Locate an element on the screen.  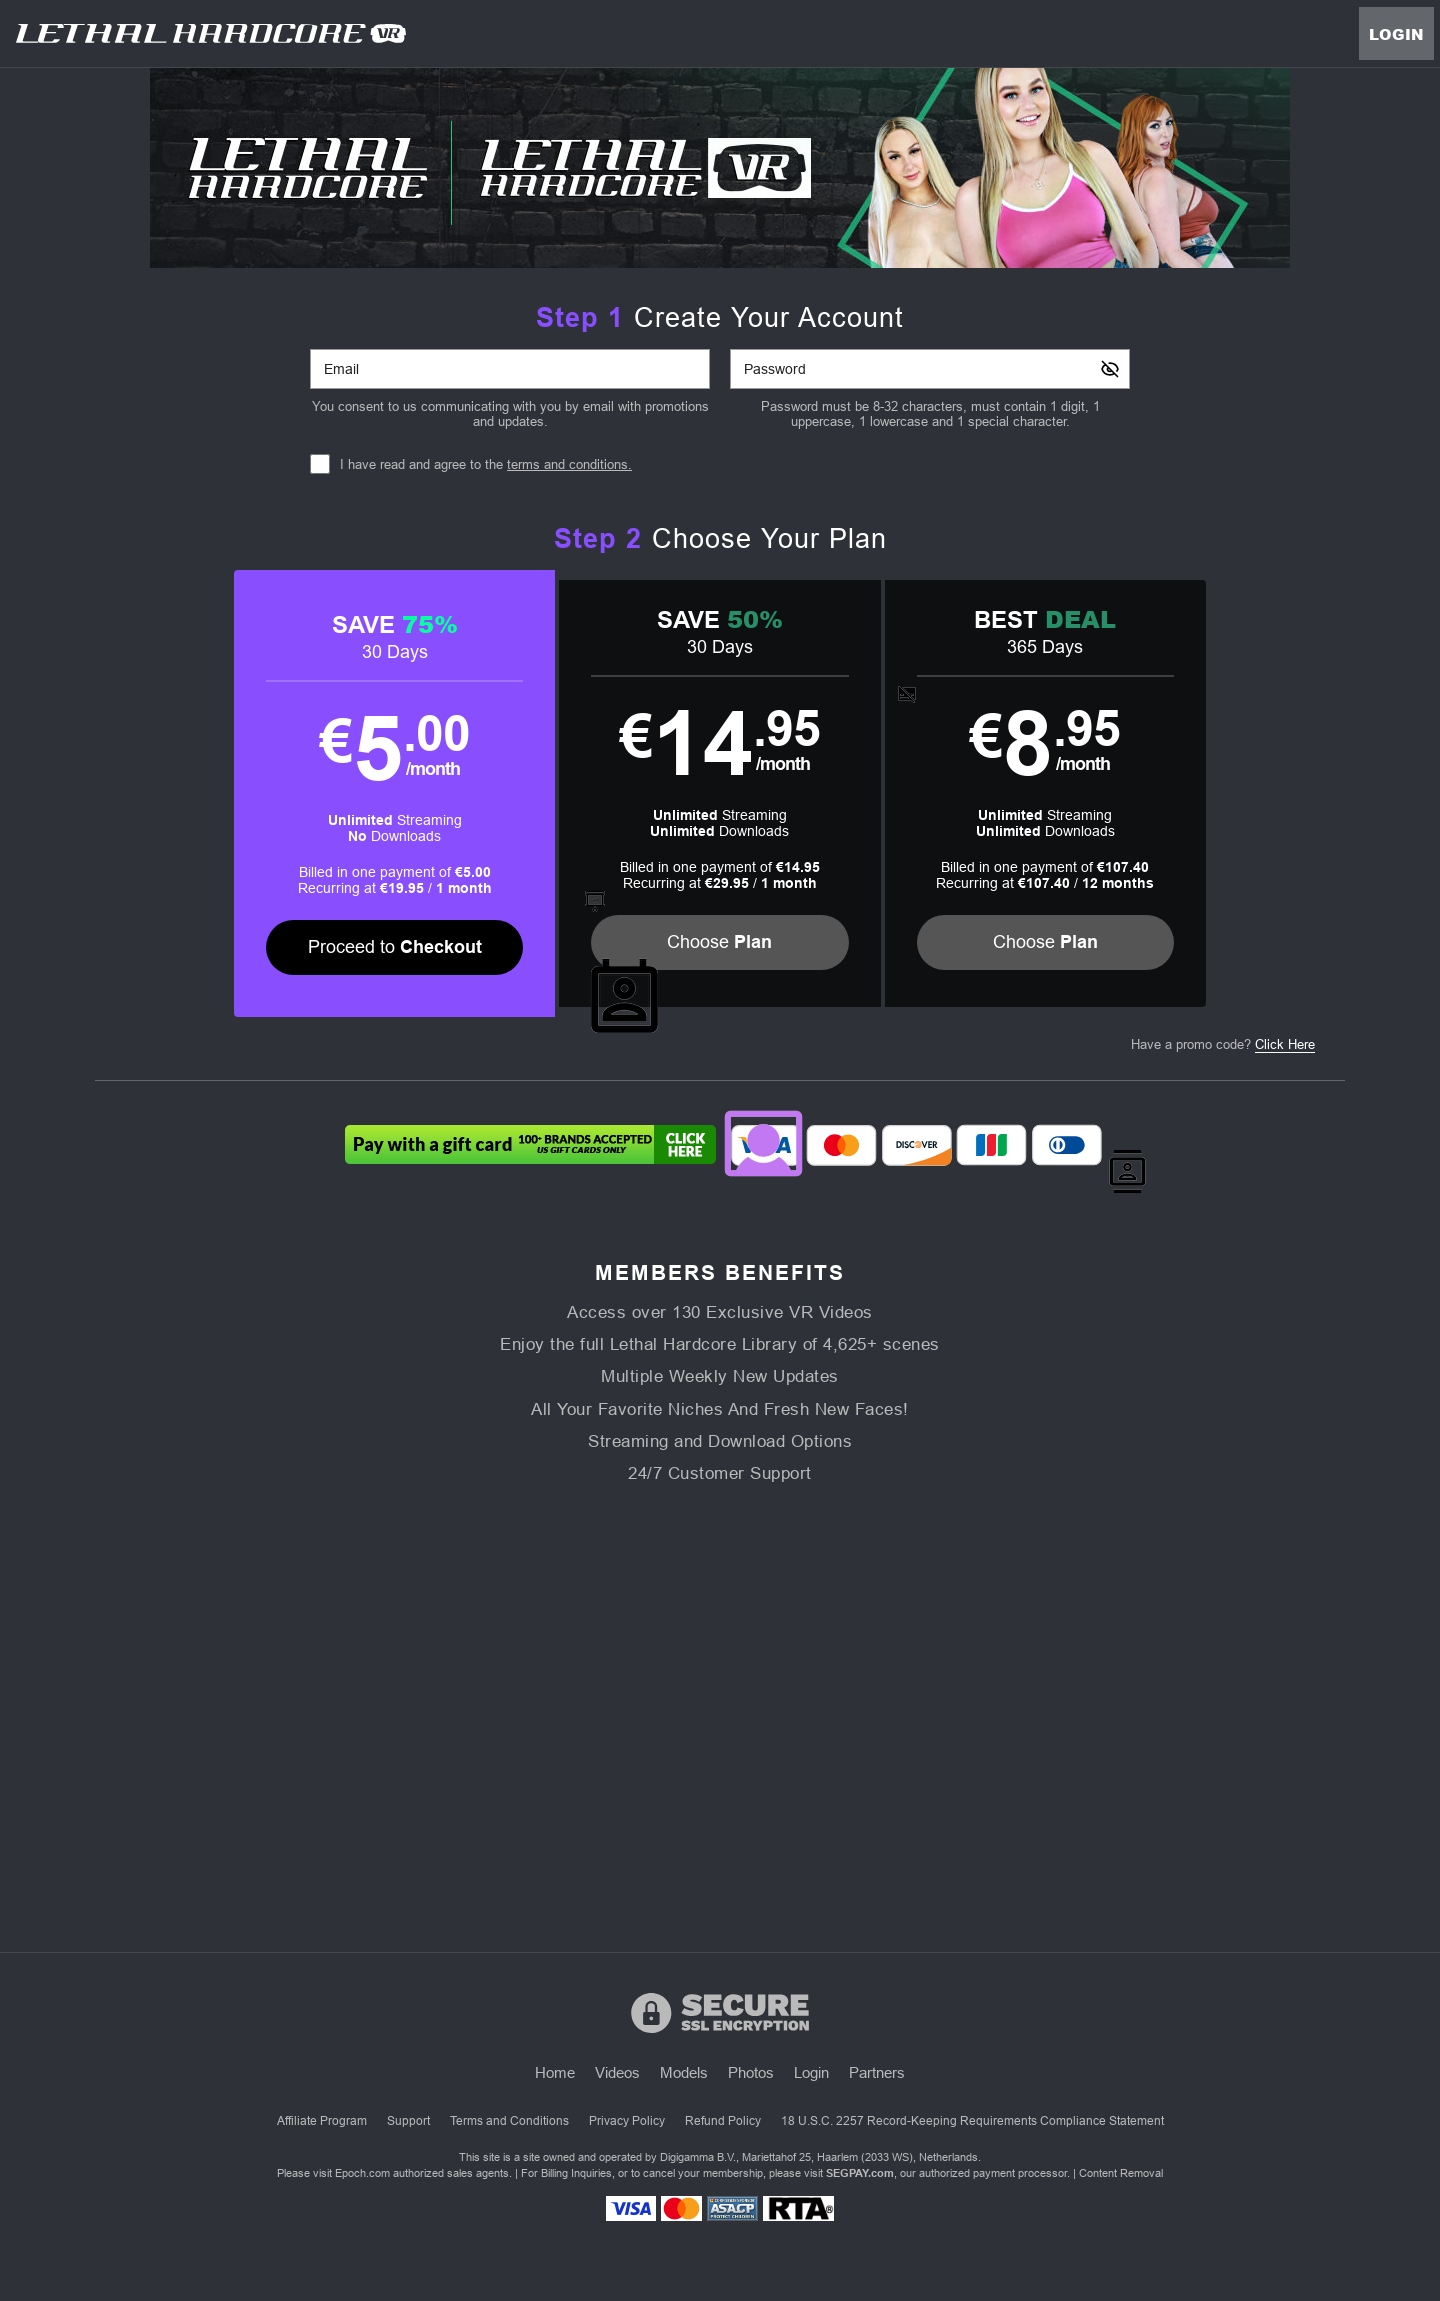
view presentation with chart data is located at coordinates (595, 900).